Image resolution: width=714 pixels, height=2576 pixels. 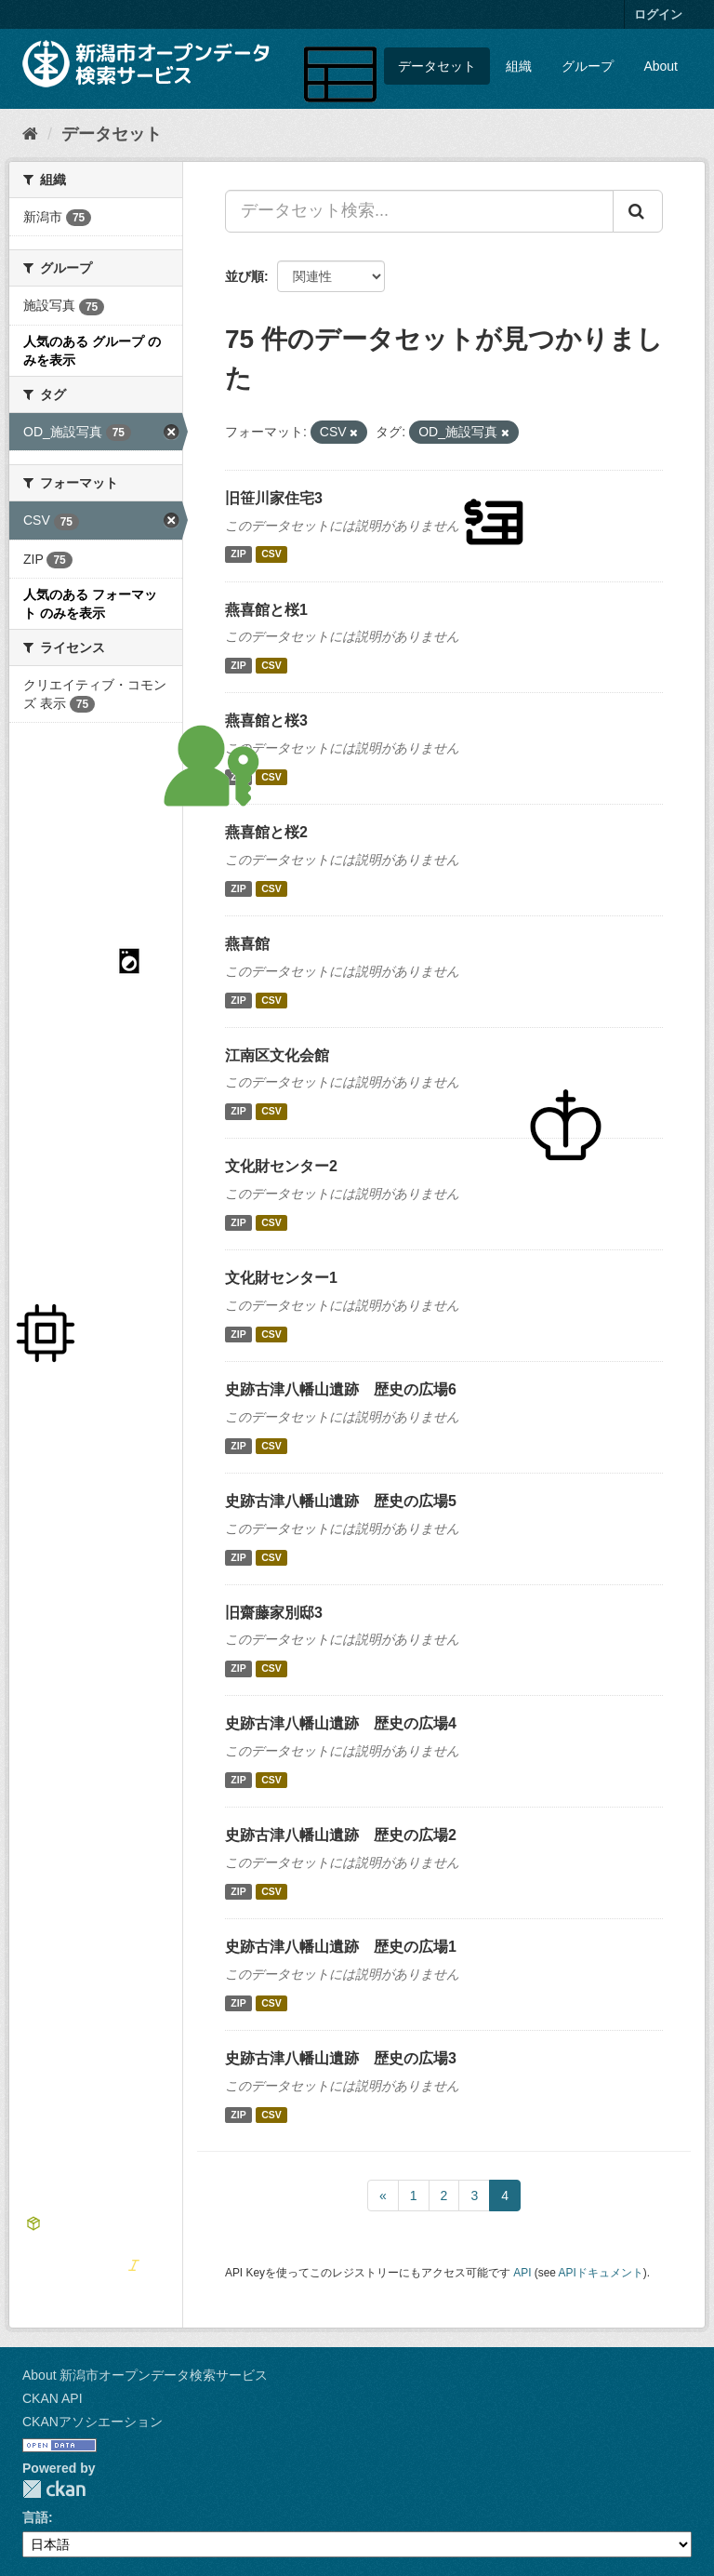 I want to click on indicates premium or royal status, so click(x=565, y=1129).